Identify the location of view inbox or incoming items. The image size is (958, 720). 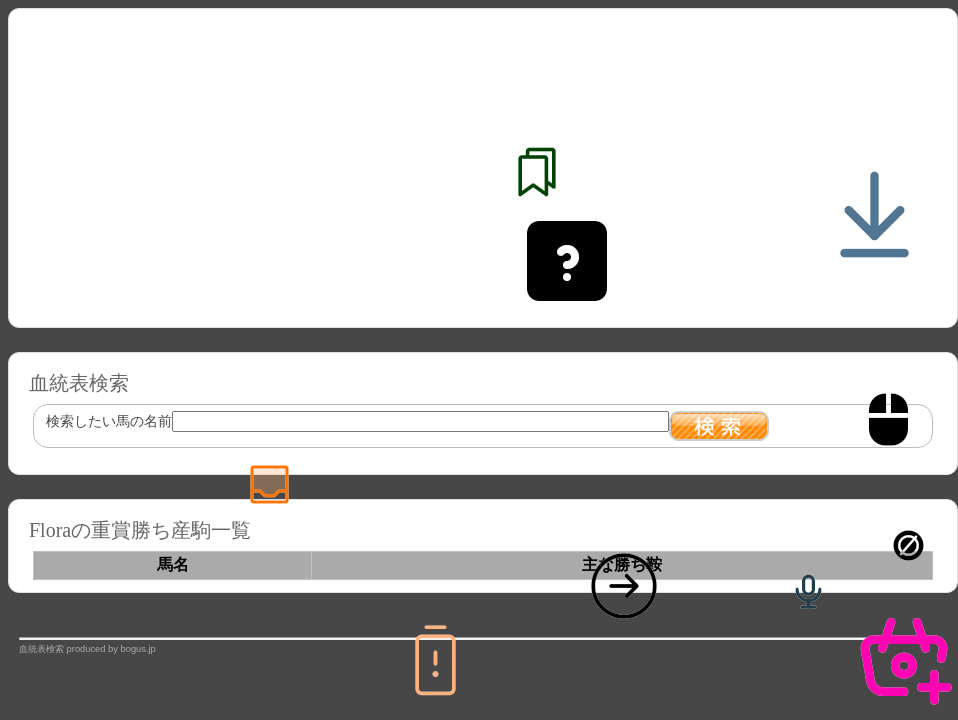
(269, 484).